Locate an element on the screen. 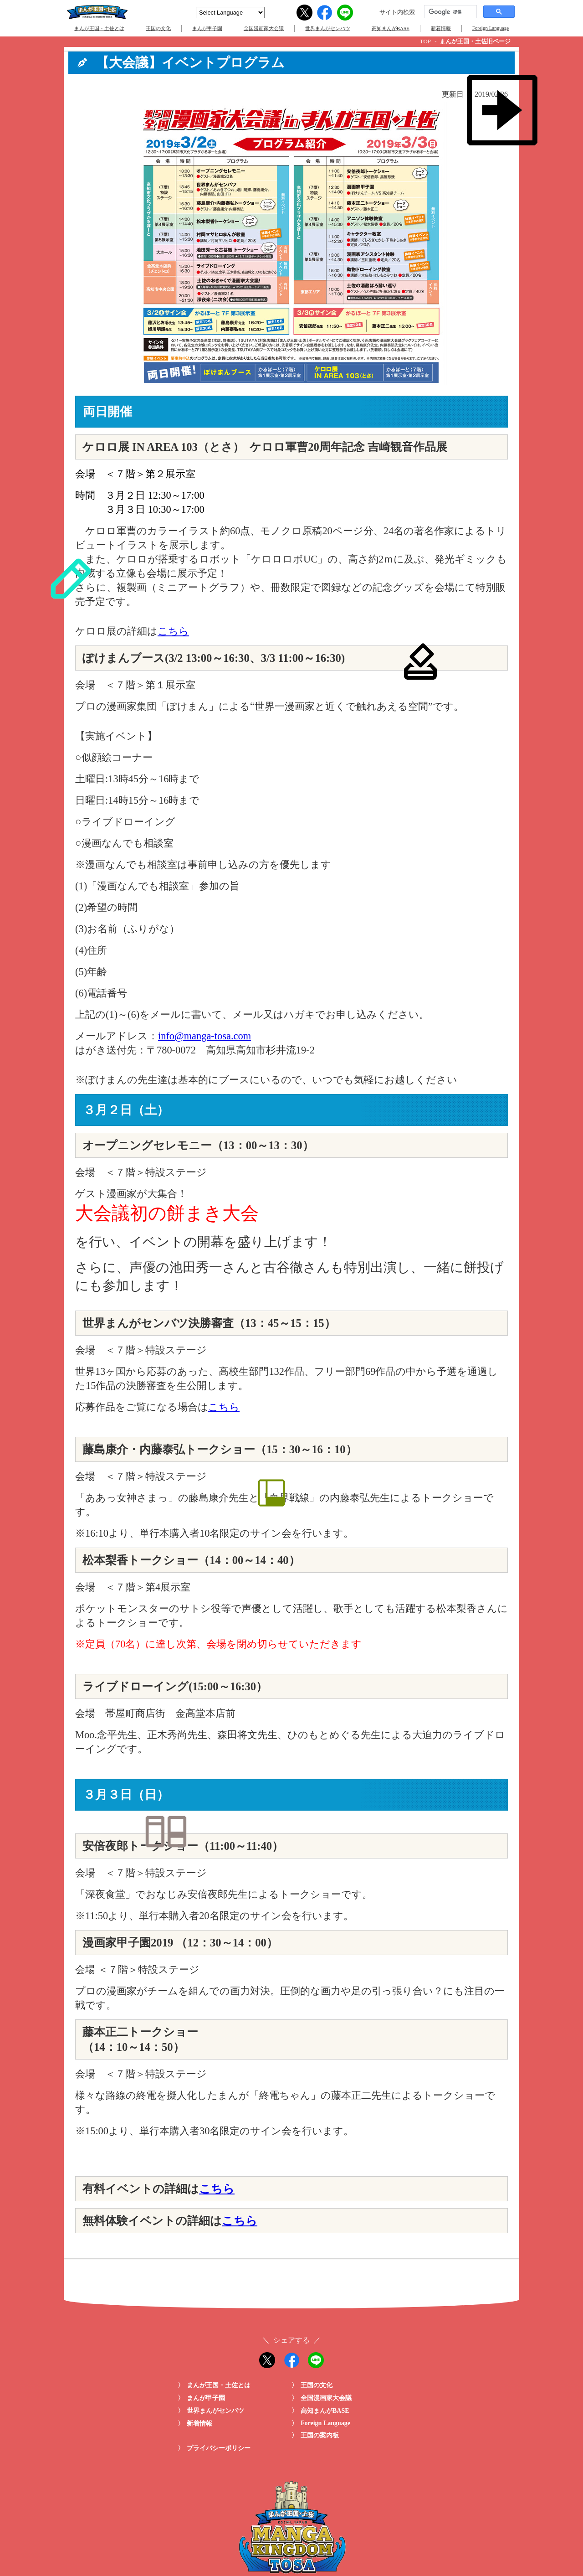 This screenshot has width=583, height=2576. indicates a file has been renamed in version control is located at coordinates (502, 110).